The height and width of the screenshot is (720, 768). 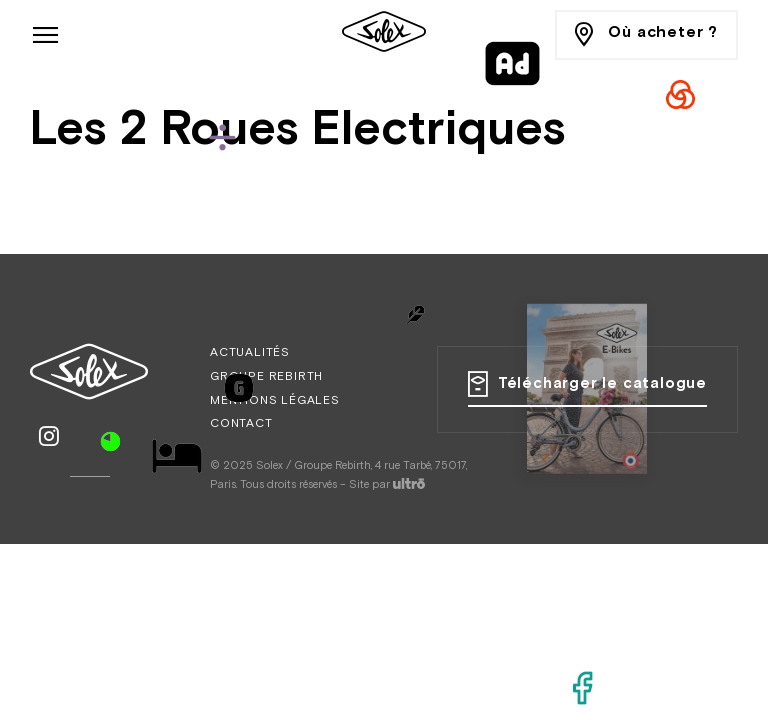 What do you see at coordinates (177, 455) in the screenshot?
I see `find nearby hotels or accommodations` at bounding box center [177, 455].